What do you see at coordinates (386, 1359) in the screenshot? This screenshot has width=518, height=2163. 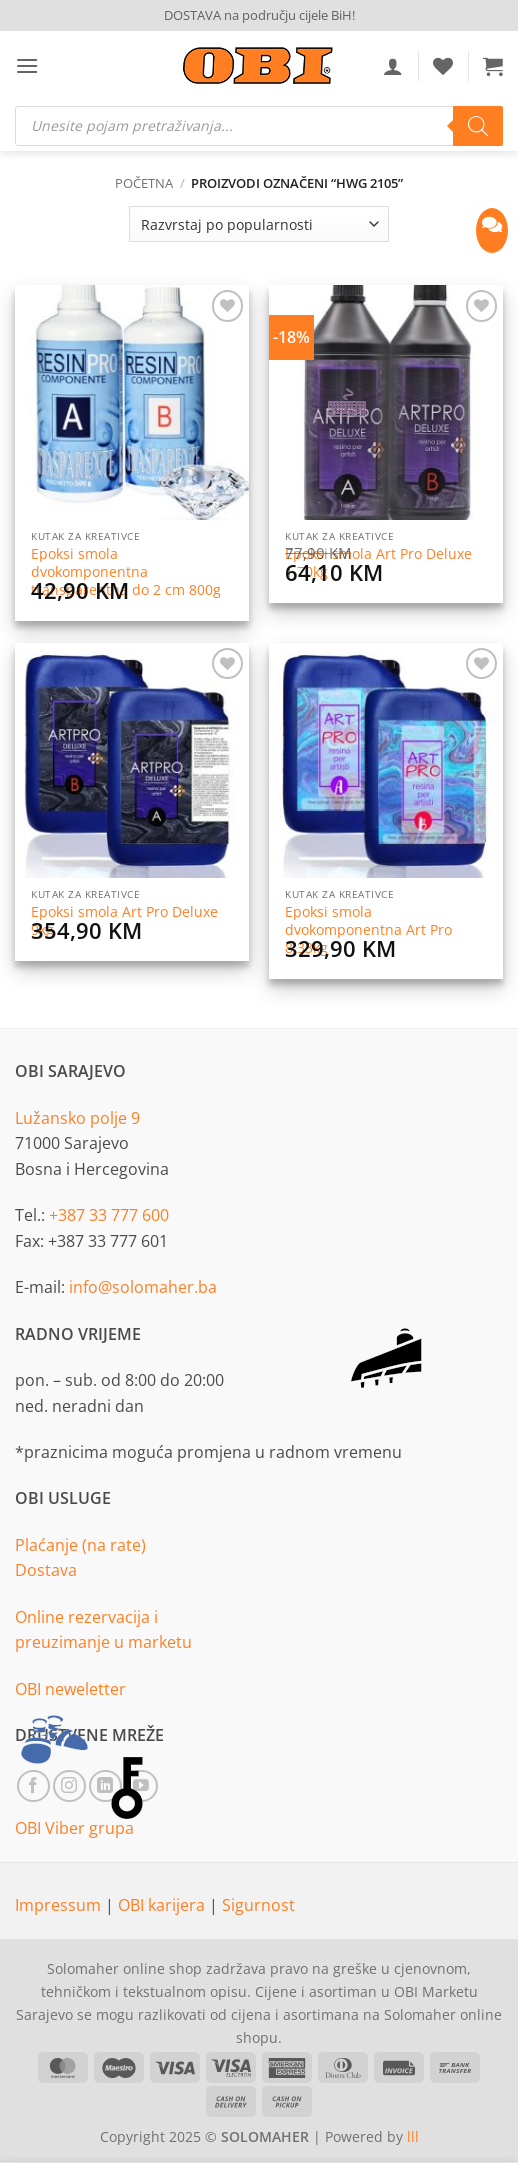 I see `access flight or travel features` at bounding box center [386, 1359].